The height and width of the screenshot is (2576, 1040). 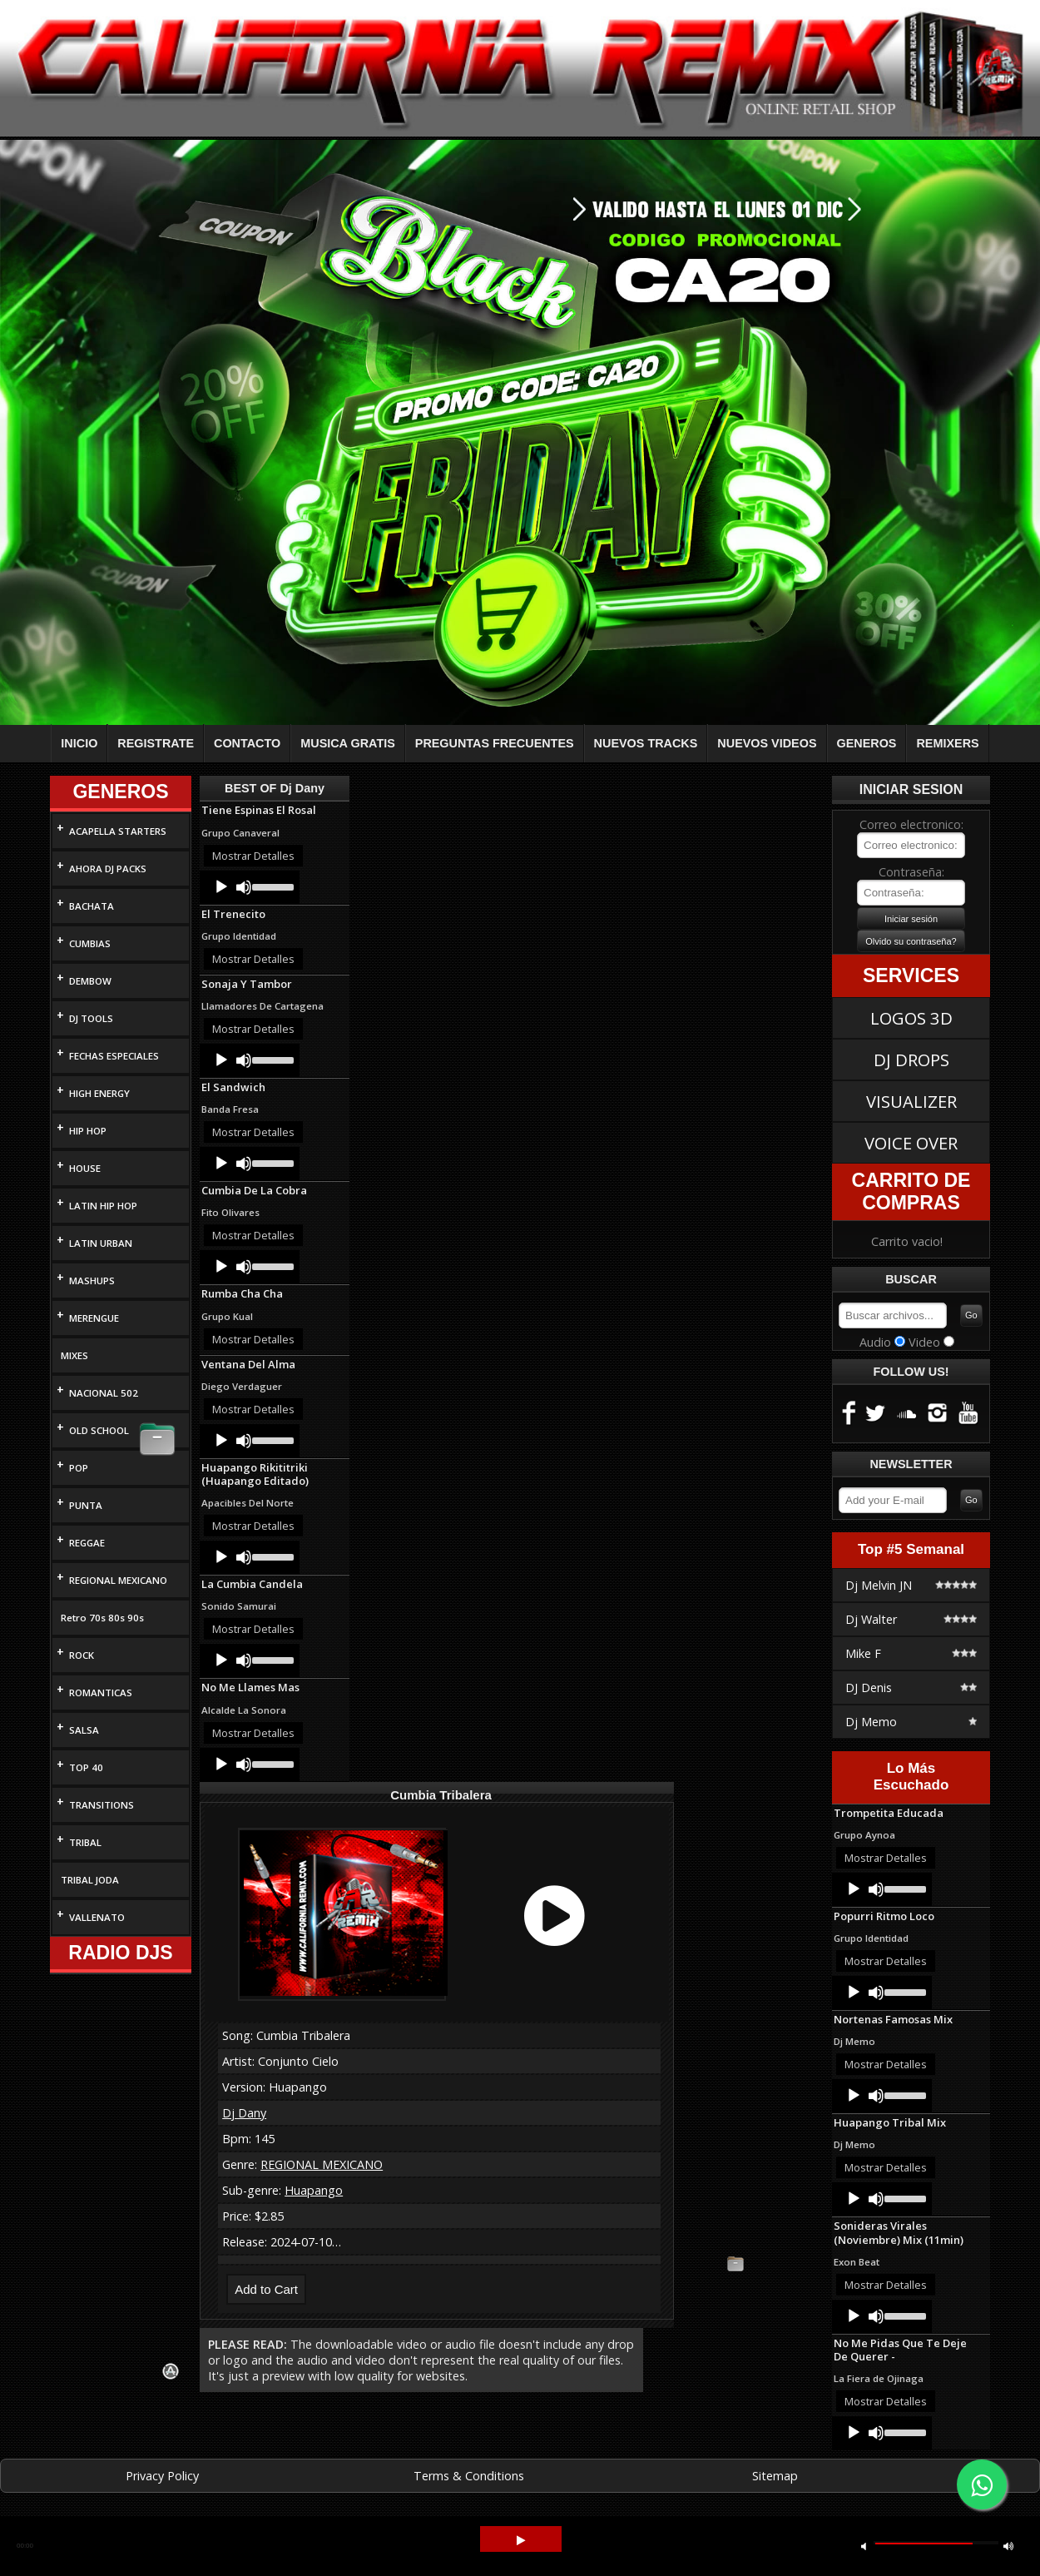 What do you see at coordinates (171, 2371) in the screenshot?
I see `check for system software updates` at bounding box center [171, 2371].